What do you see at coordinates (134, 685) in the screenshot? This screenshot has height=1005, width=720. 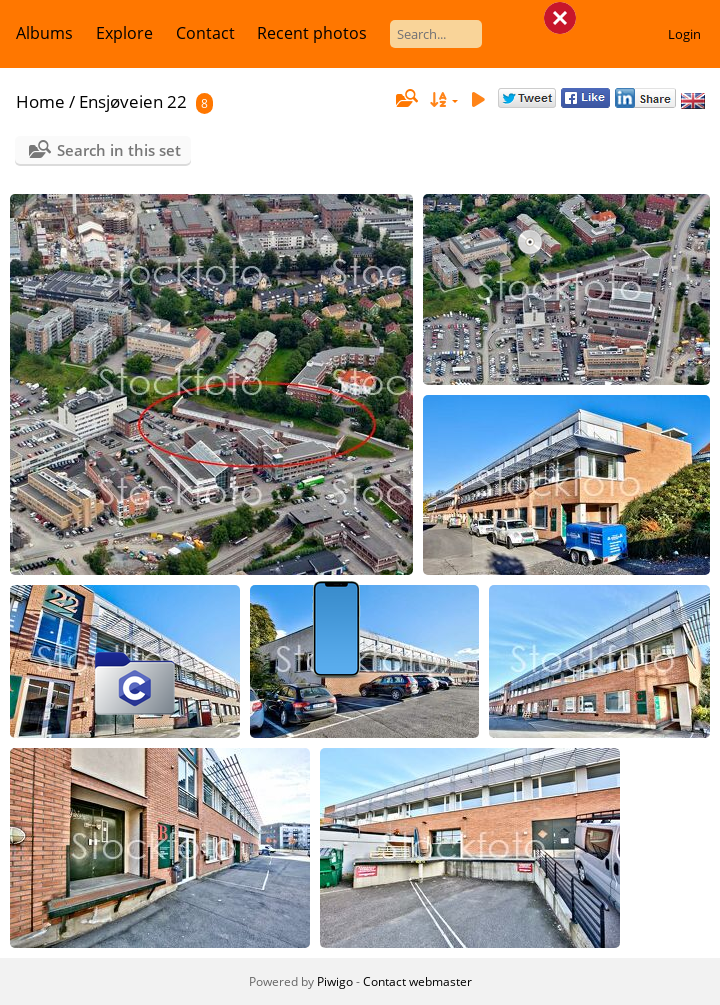 I see `open folder containing C programming files` at bounding box center [134, 685].